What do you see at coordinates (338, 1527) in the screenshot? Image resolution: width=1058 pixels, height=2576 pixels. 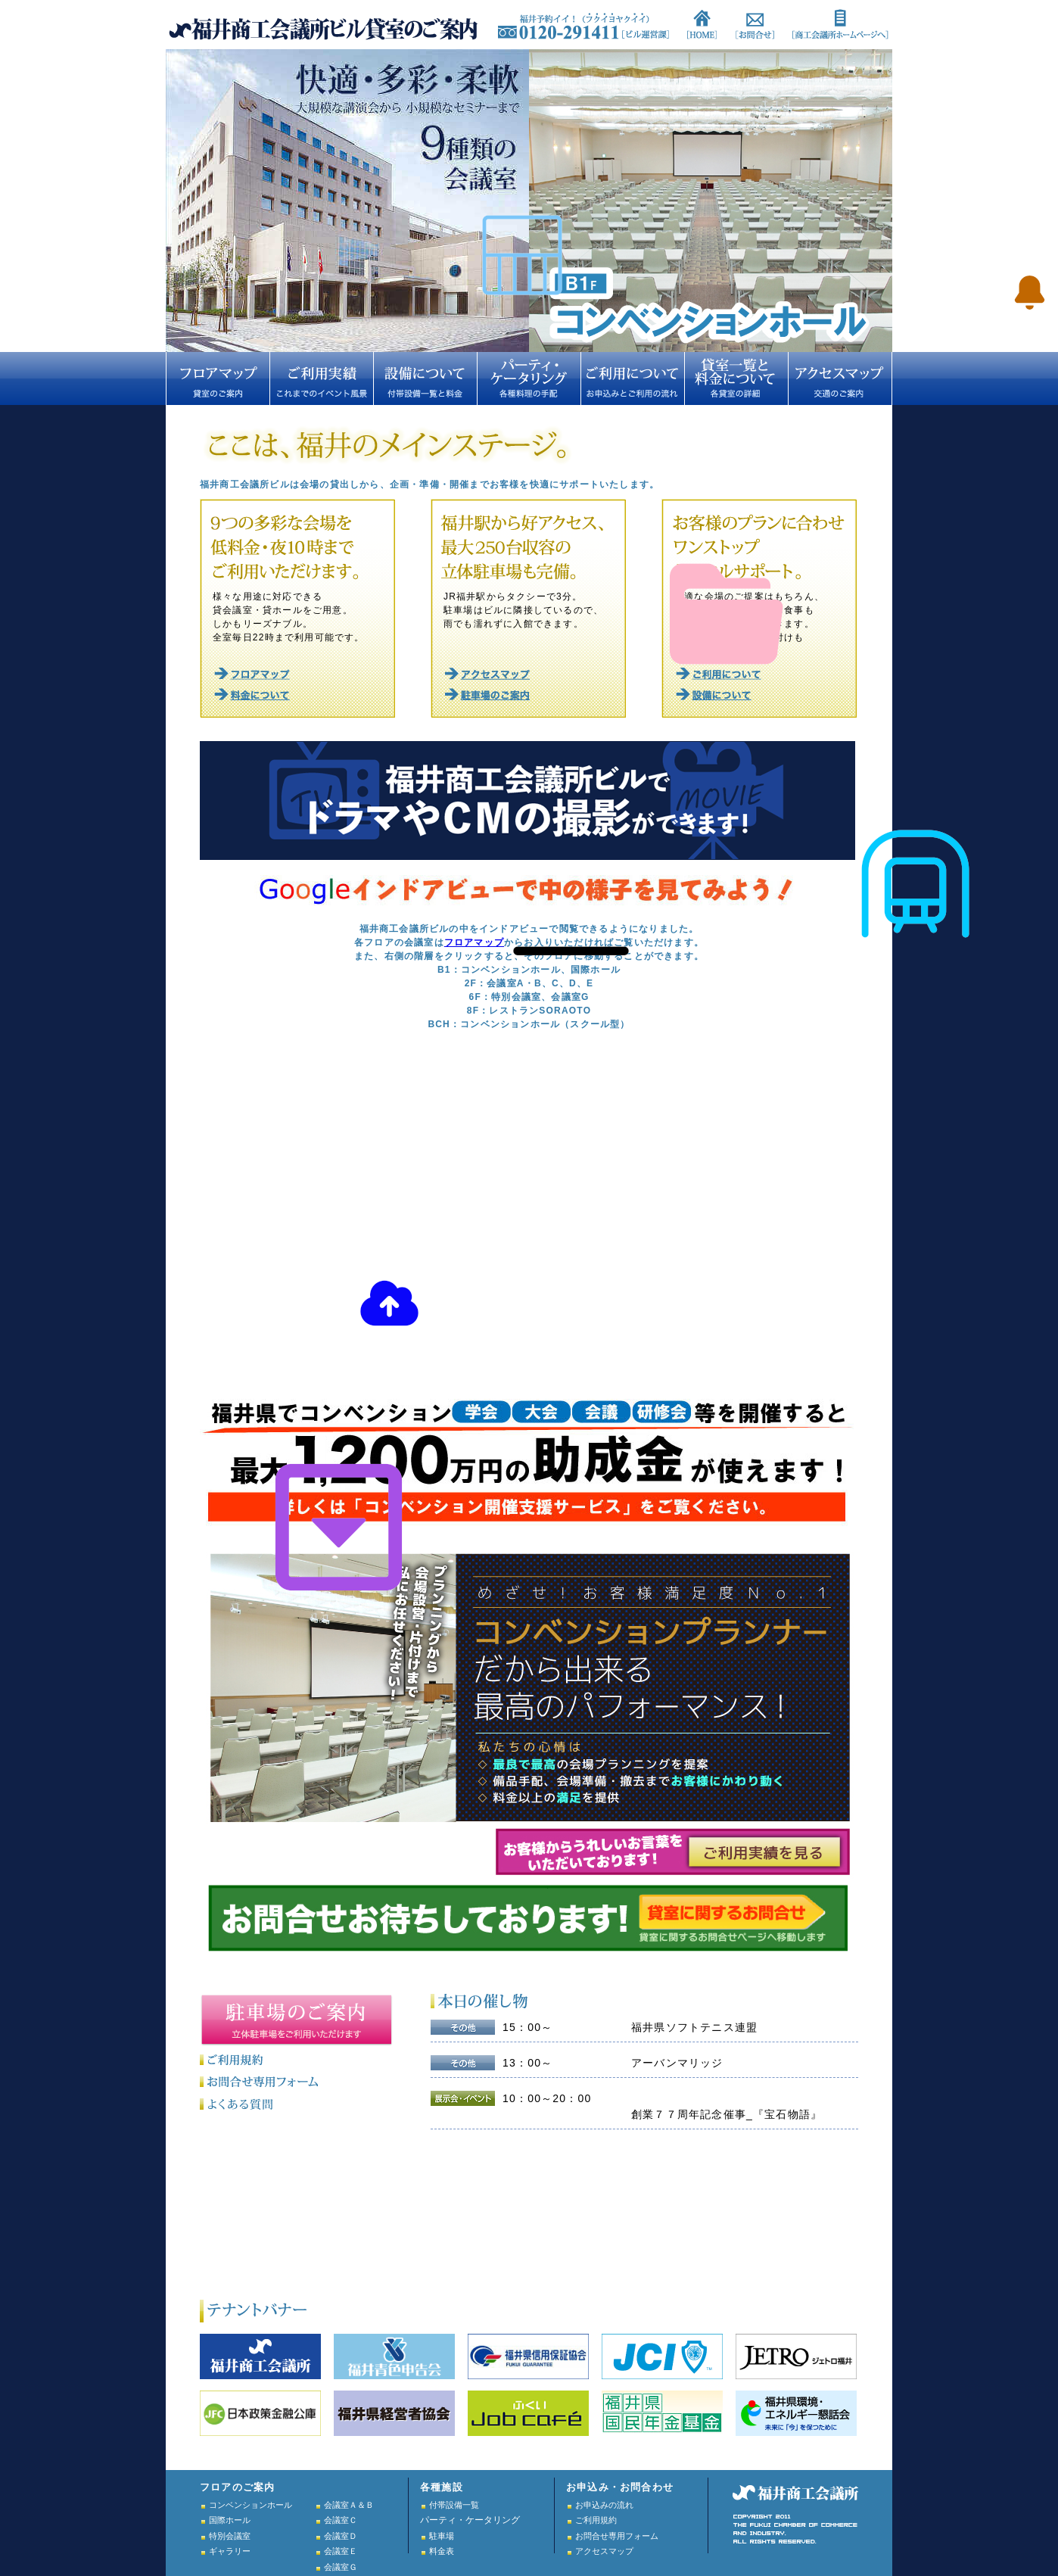 I see `open a dropdown menu` at bounding box center [338, 1527].